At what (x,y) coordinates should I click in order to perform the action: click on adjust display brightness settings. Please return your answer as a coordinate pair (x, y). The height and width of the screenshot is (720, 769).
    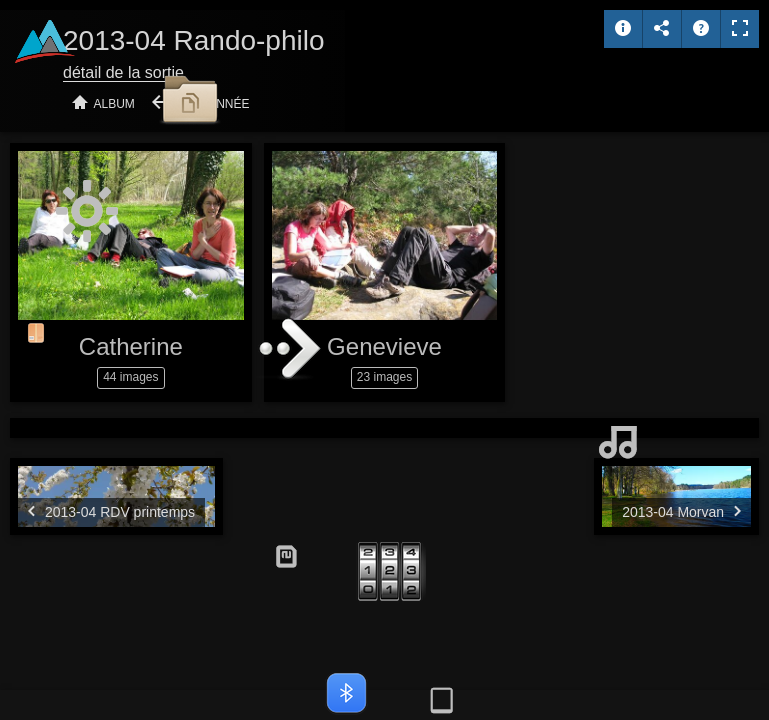
    Looking at the image, I should click on (87, 211).